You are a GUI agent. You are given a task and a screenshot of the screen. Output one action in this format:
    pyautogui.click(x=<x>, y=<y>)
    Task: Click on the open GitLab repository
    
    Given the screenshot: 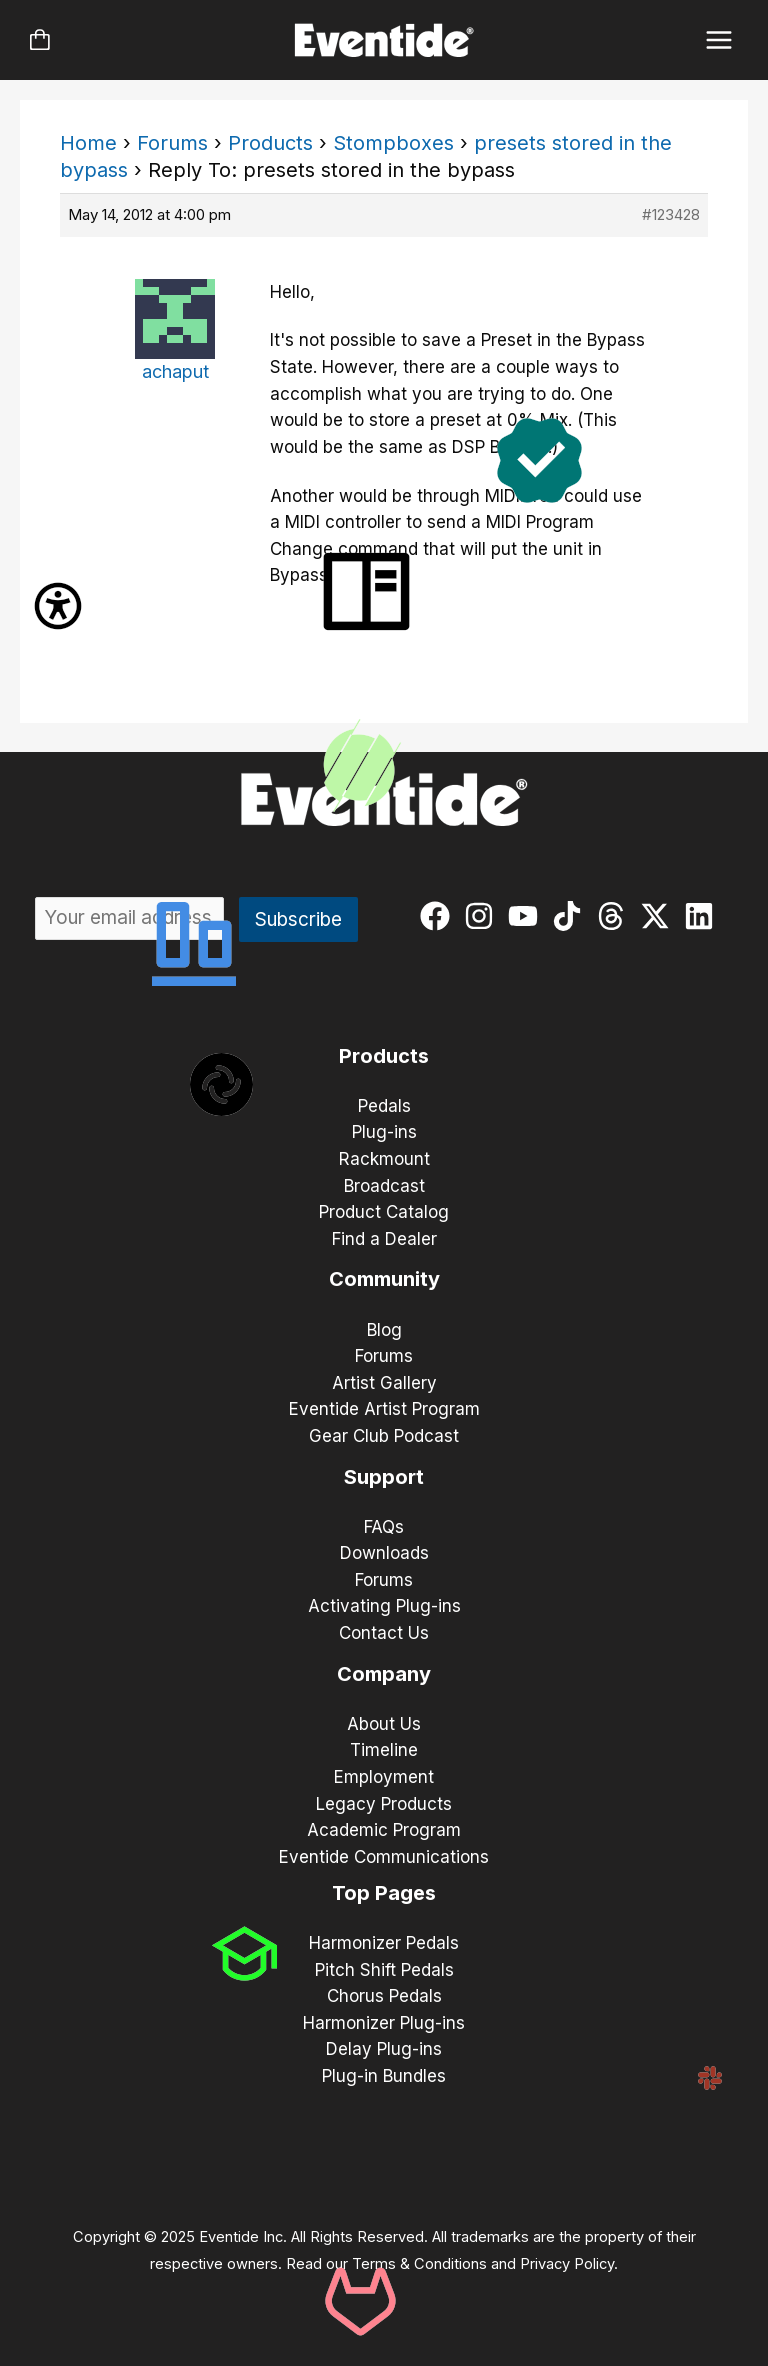 What is the action you would take?
    pyautogui.click(x=360, y=2301)
    